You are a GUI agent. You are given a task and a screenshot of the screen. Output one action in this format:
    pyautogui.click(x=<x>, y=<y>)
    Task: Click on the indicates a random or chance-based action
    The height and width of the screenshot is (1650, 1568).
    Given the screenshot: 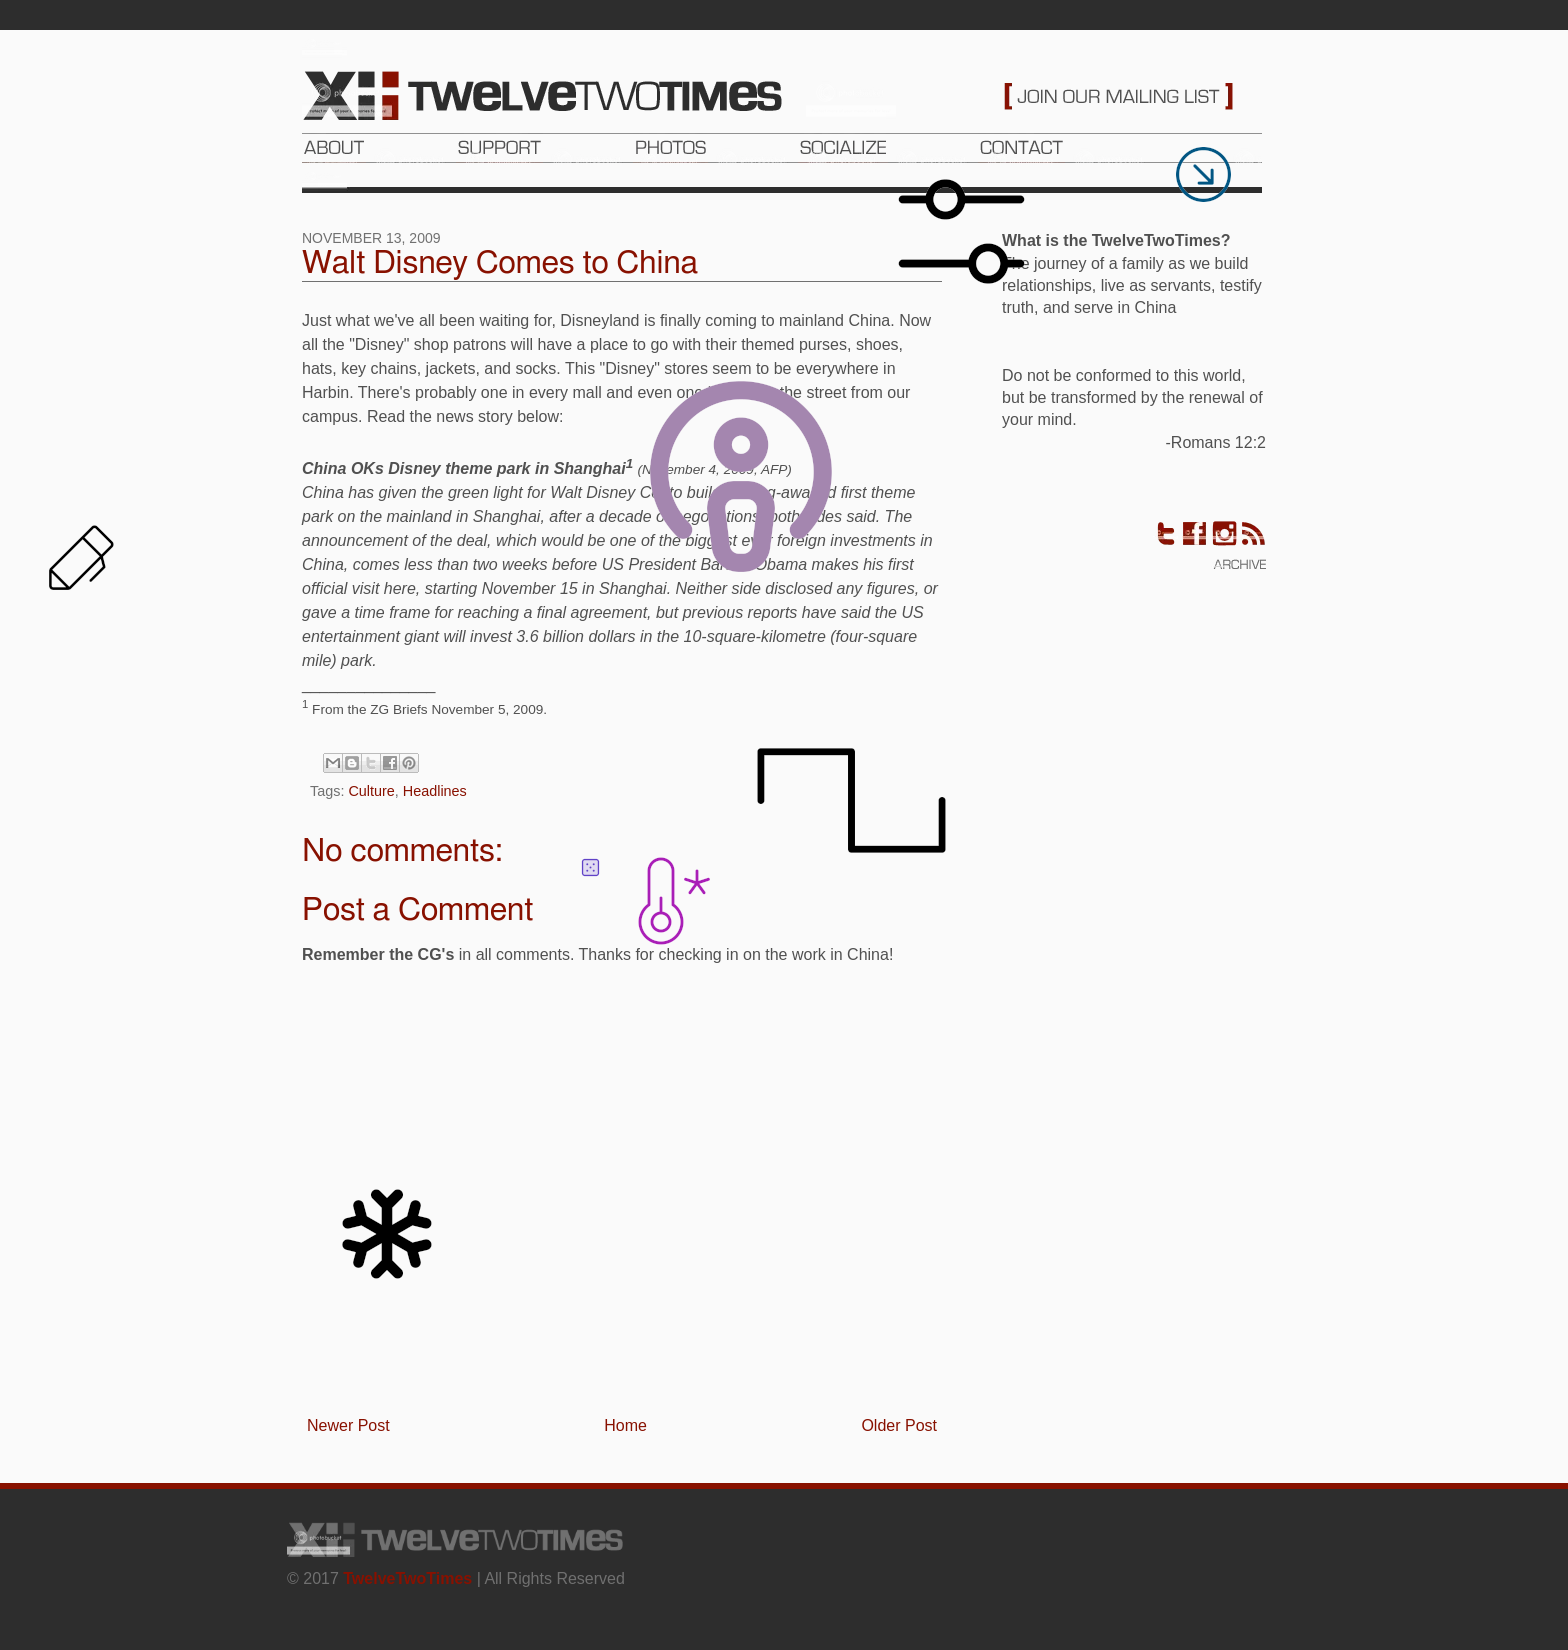 What is the action you would take?
    pyautogui.click(x=590, y=867)
    